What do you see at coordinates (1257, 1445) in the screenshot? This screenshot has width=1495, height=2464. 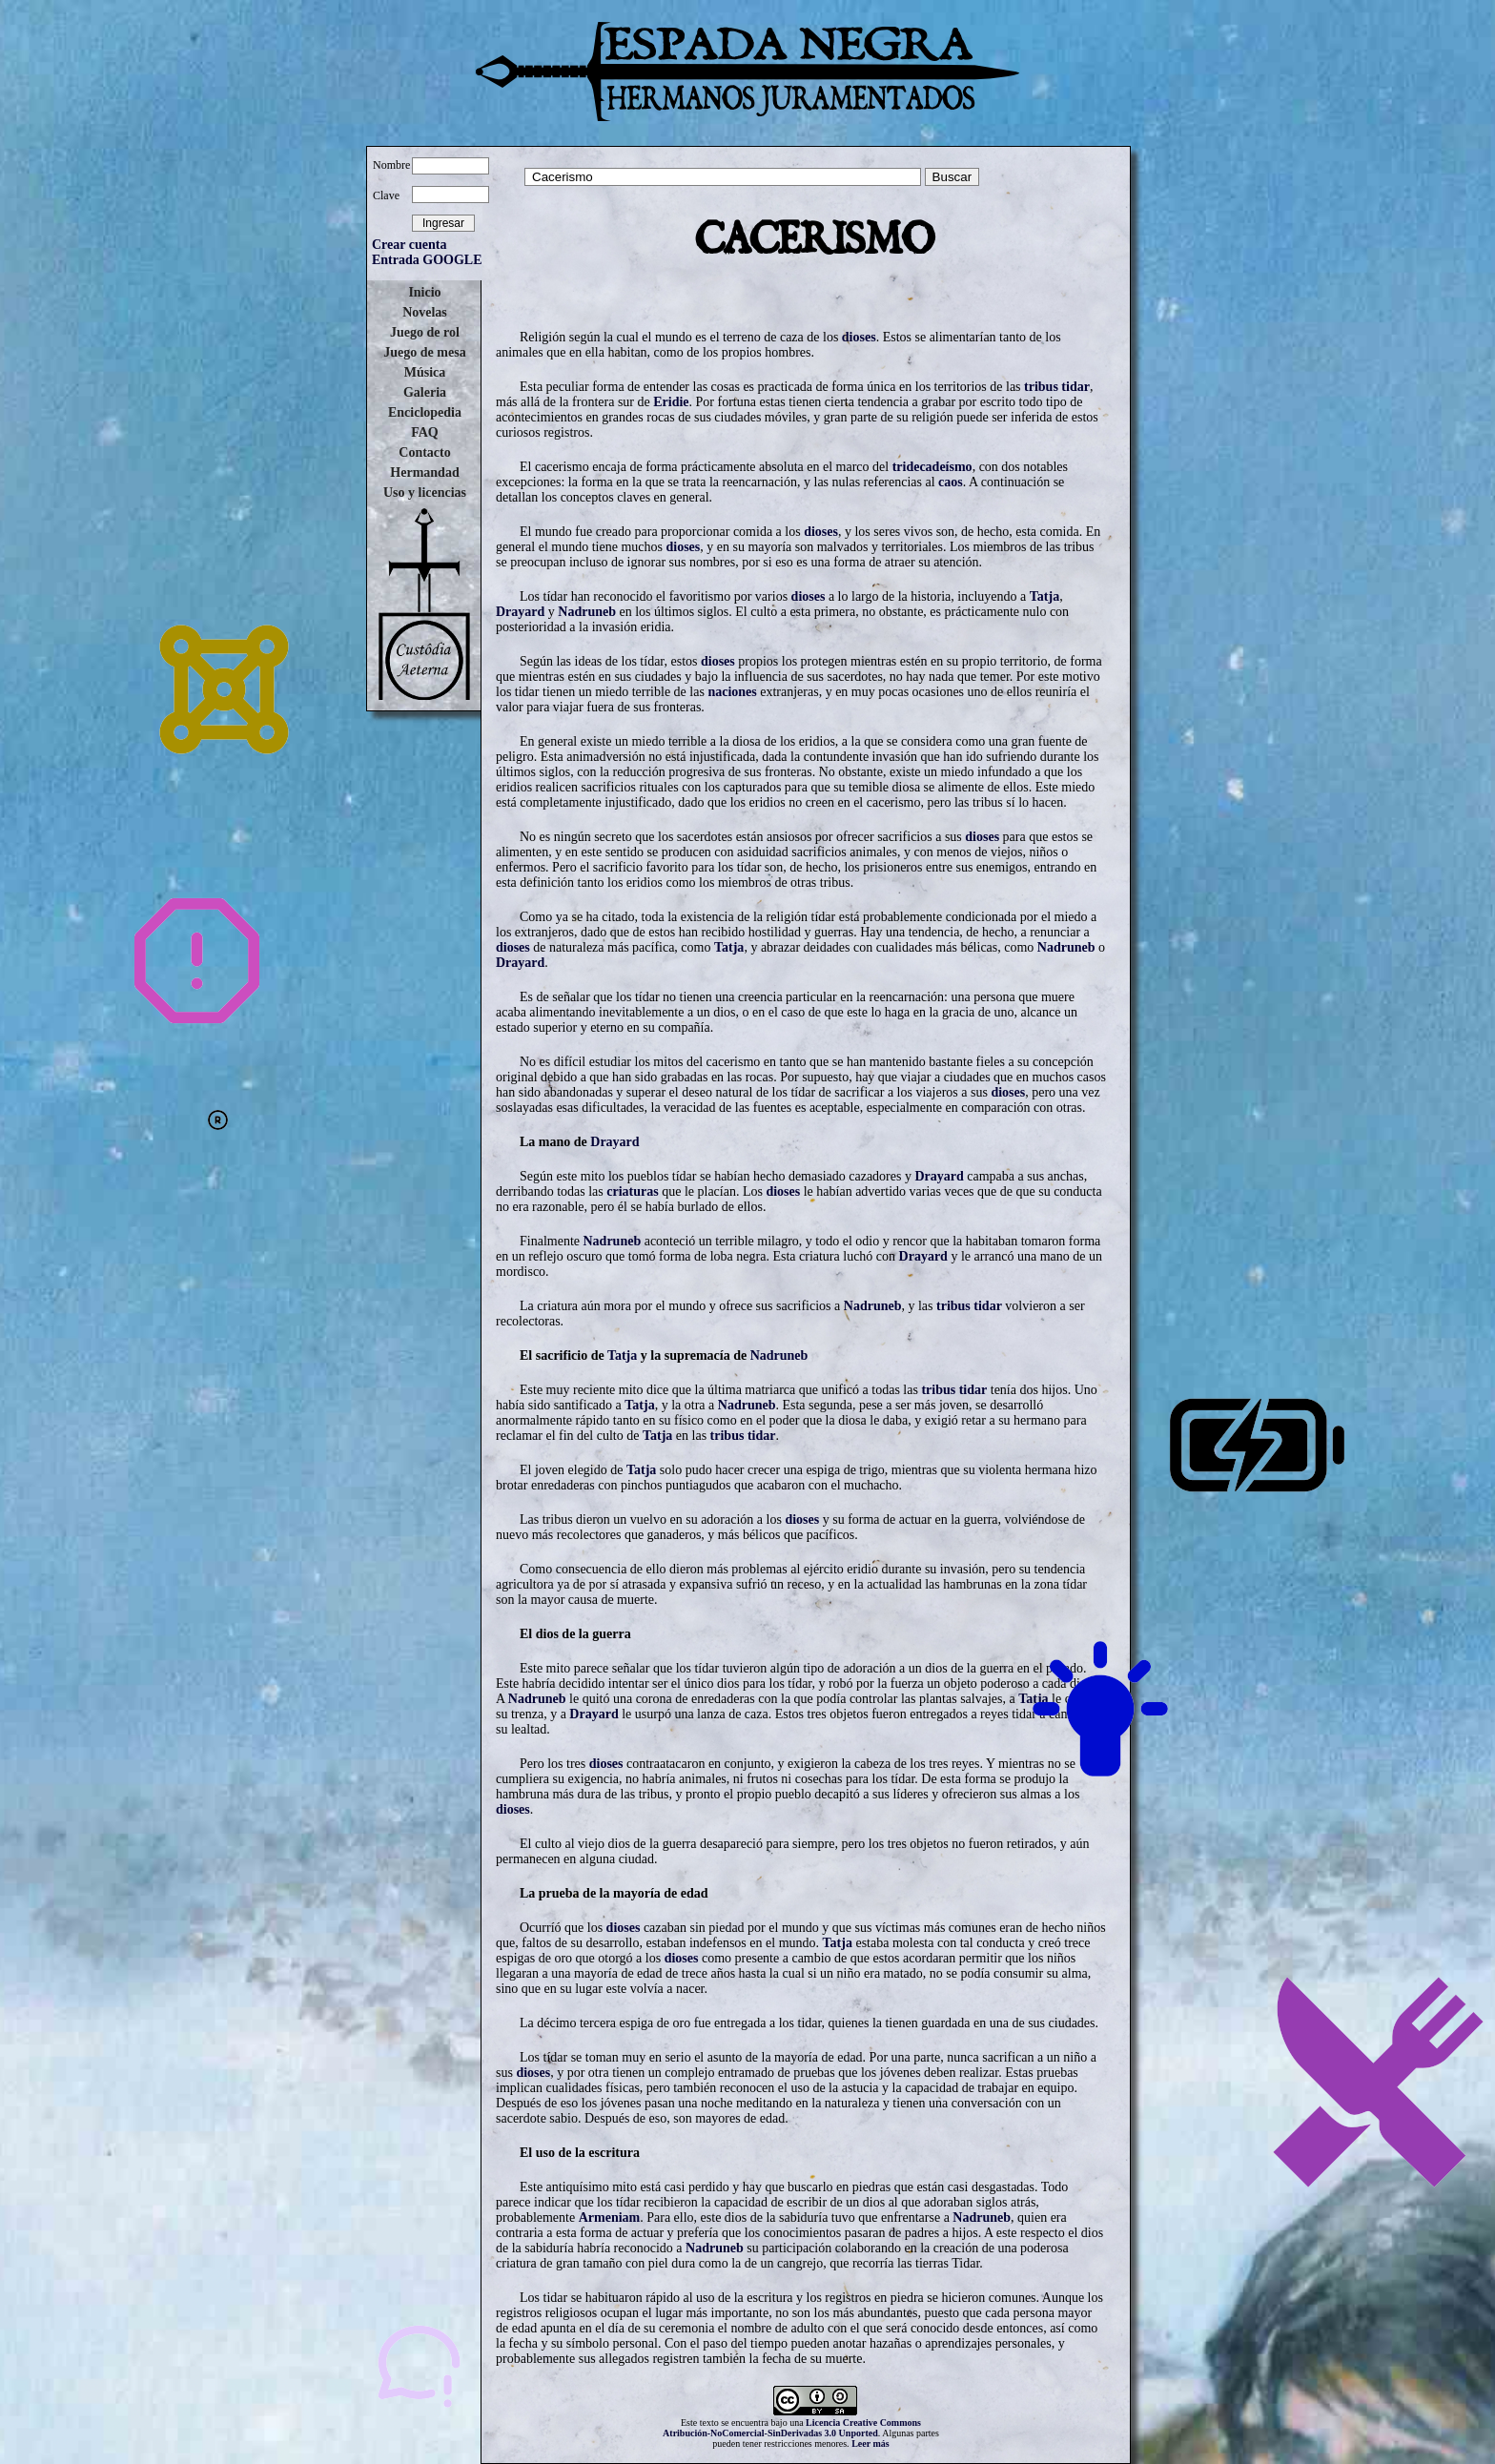 I see `indicates device is currently charging` at bounding box center [1257, 1445].